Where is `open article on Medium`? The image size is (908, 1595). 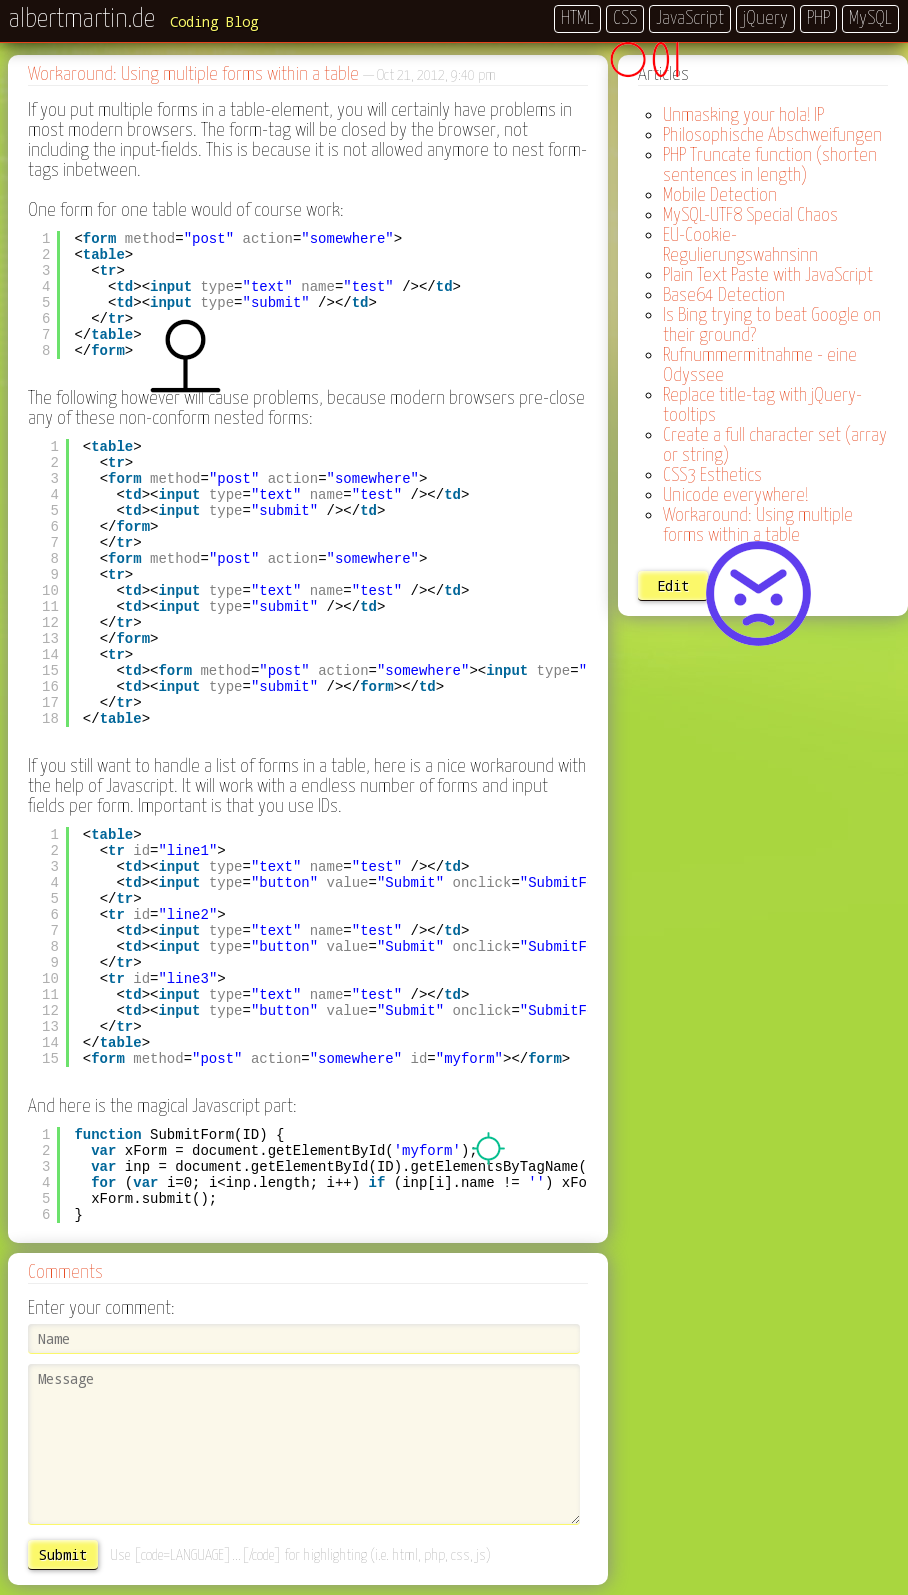
open article on Medium is located at coordinates (644, 59).